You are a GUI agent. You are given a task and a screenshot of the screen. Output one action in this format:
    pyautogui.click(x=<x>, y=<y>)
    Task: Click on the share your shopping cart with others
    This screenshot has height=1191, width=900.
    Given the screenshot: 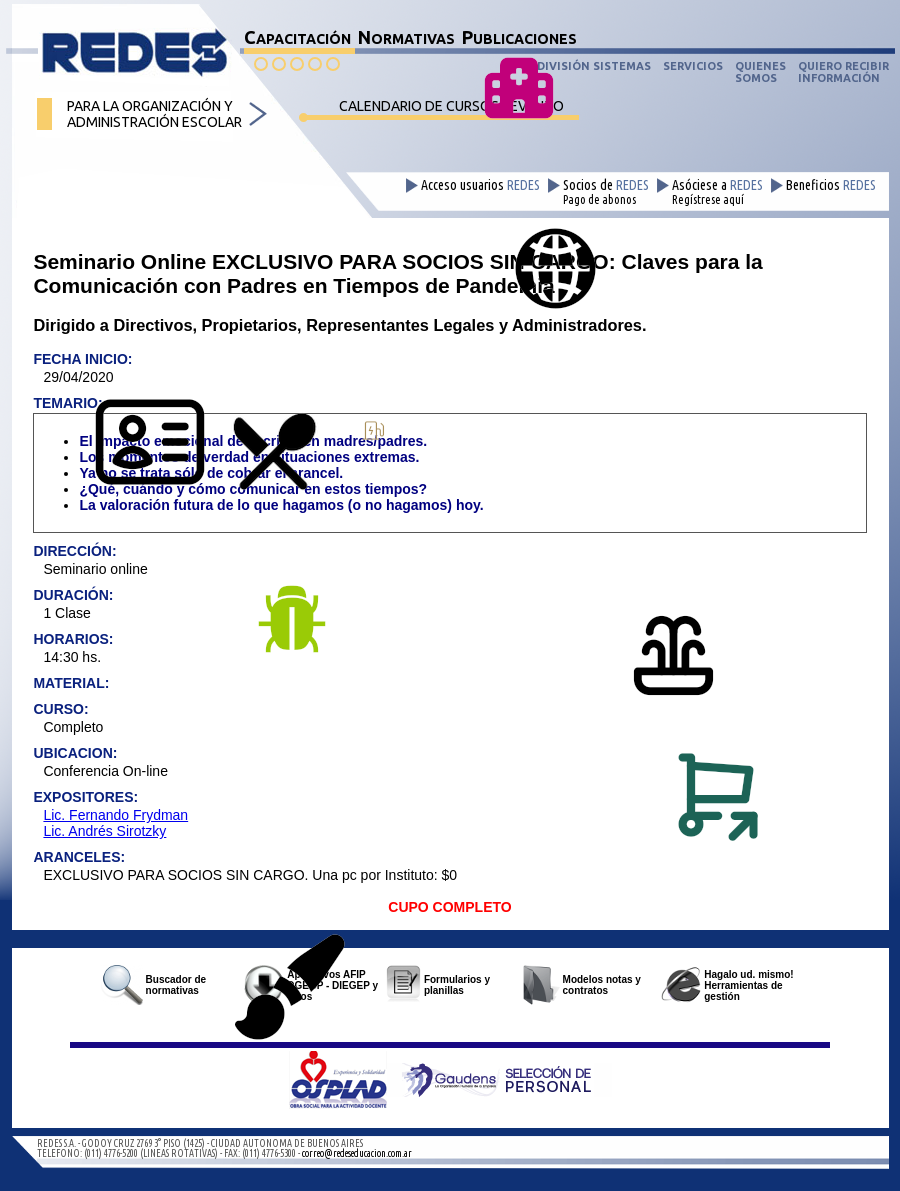 What is the action you would take?
    pyautogui.click(x=716, y=795)
    